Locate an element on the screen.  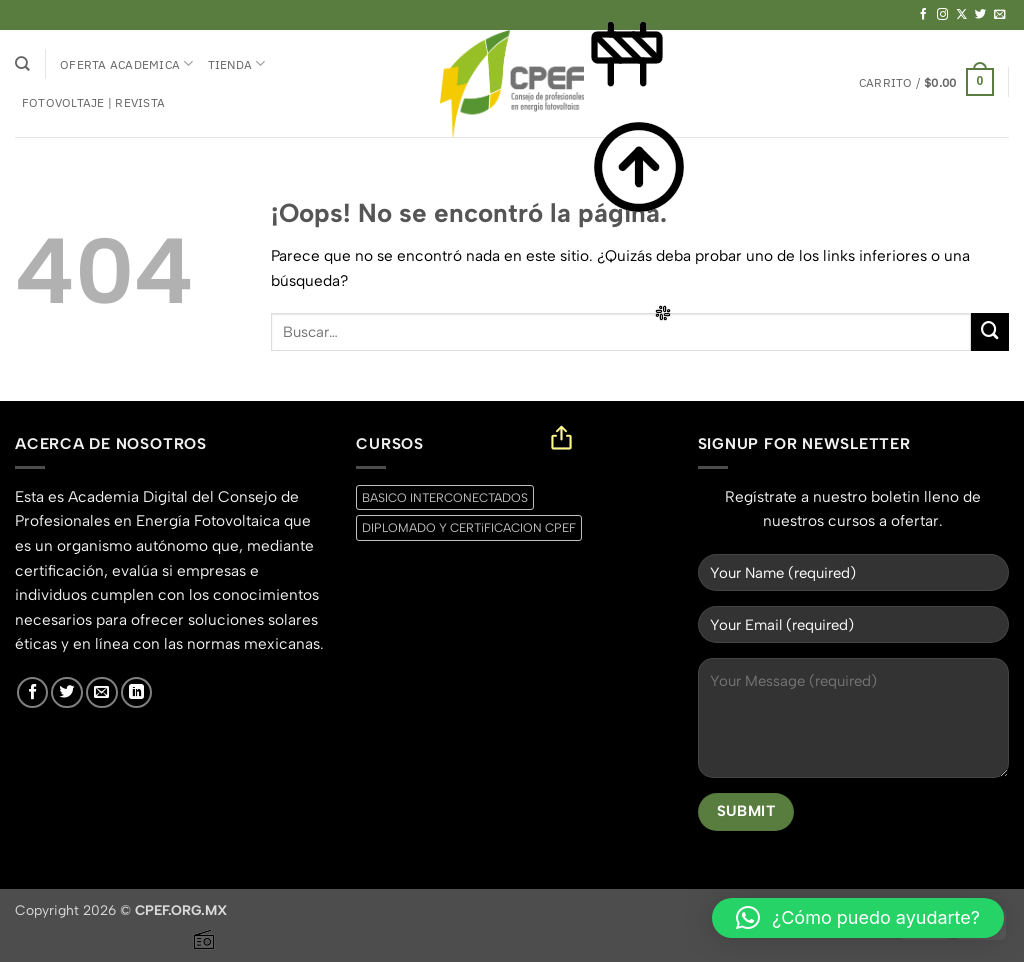
open radio or audio streaming is located at coordinates (204, 941).